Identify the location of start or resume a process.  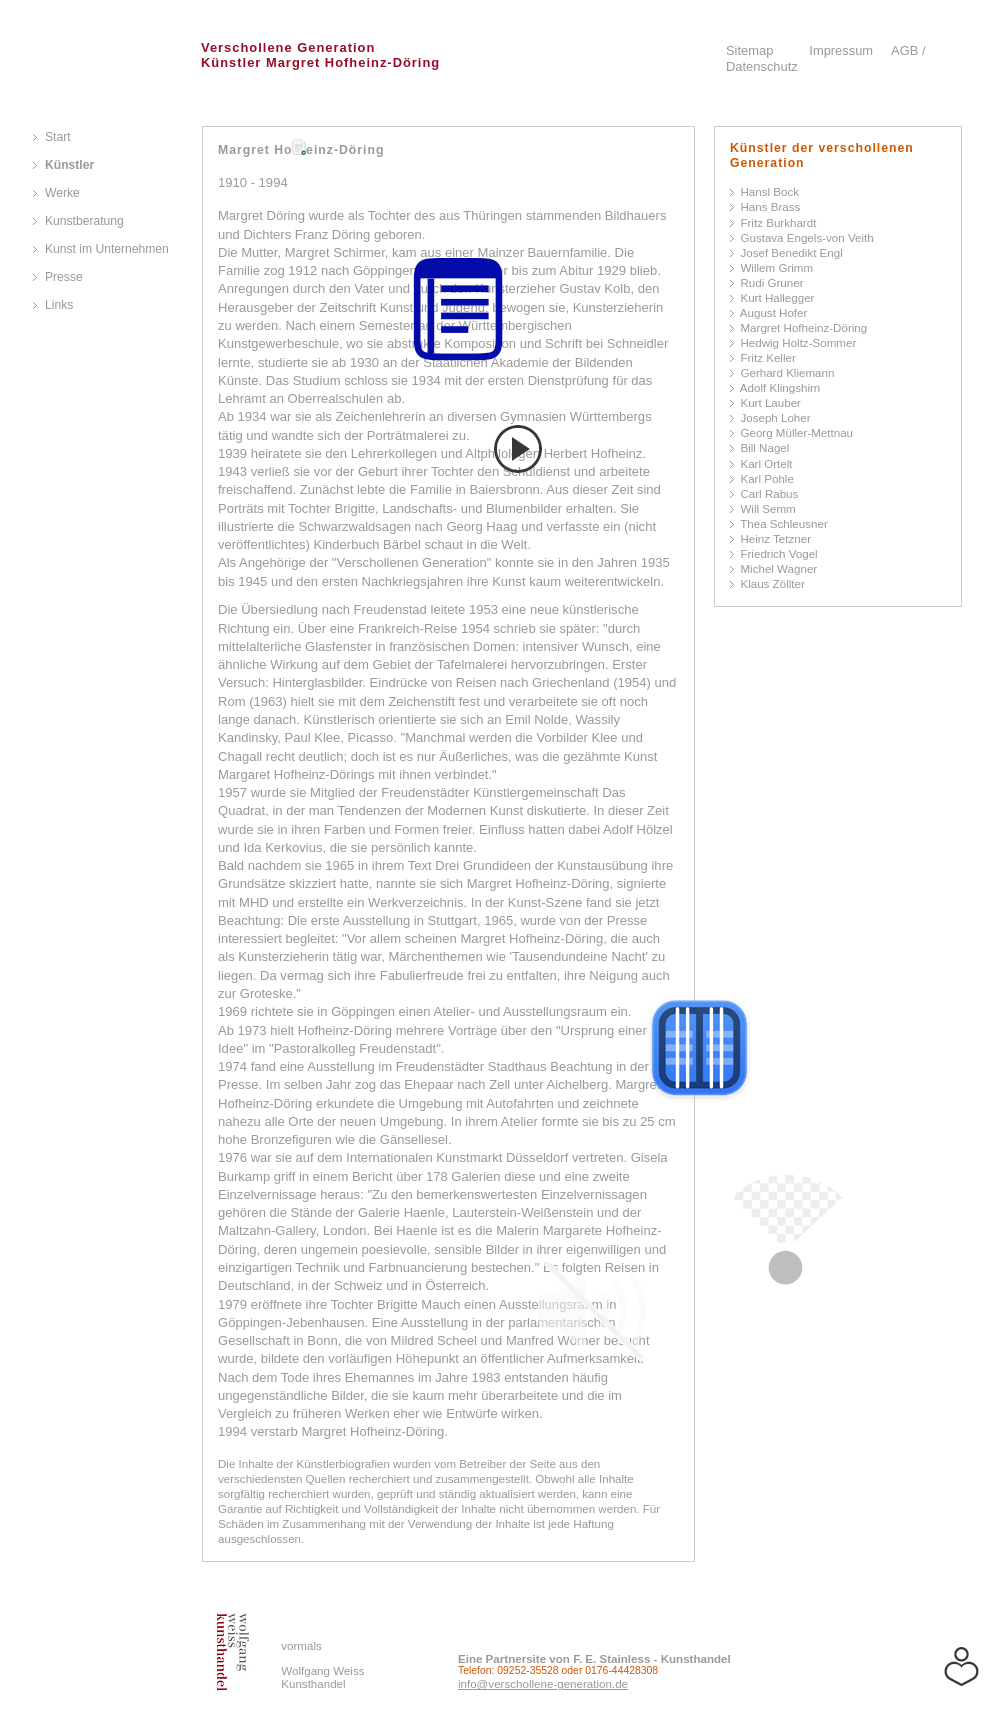
(518, 449).